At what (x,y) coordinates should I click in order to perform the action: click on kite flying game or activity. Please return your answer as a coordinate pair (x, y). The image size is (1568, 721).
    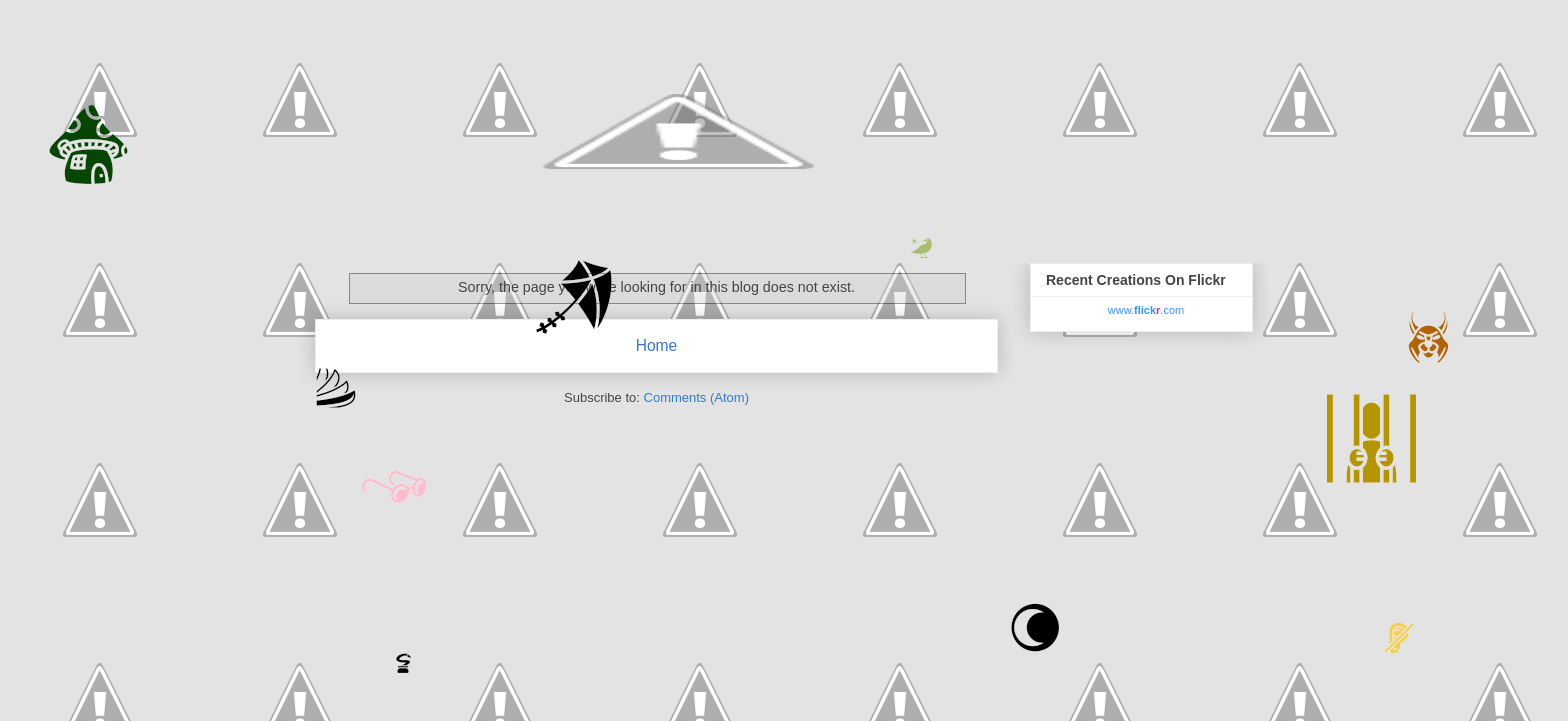
    Looking at the image, I should click on (576, 295).